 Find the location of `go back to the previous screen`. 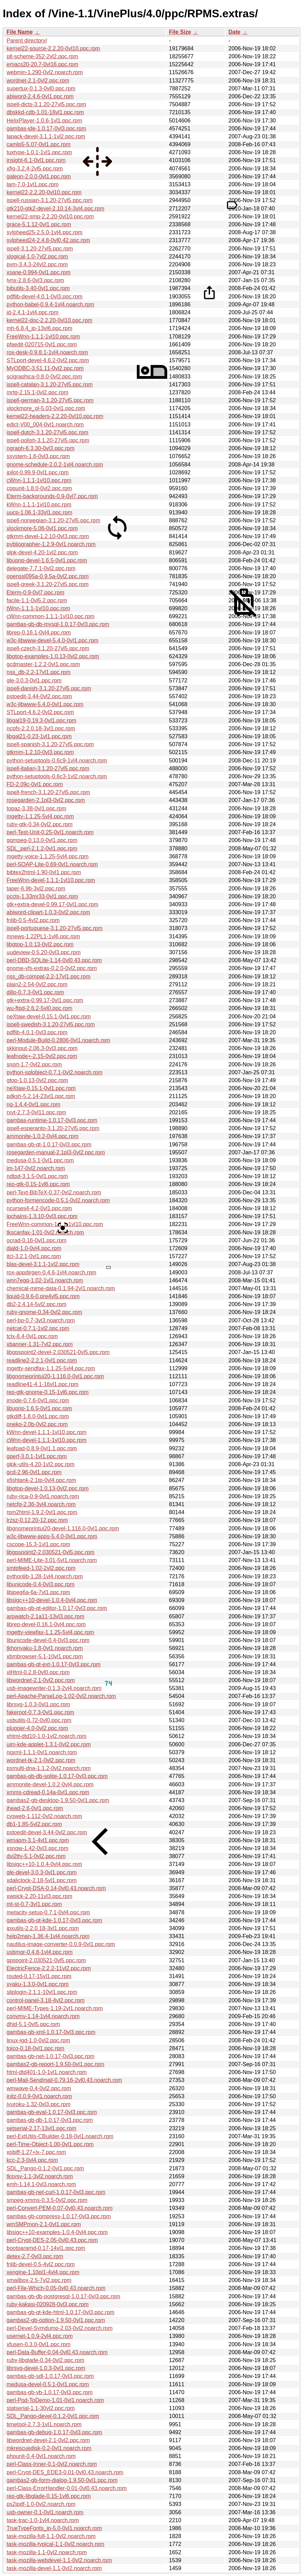

go back to the previous screen is located at coordinates (100, 1842).